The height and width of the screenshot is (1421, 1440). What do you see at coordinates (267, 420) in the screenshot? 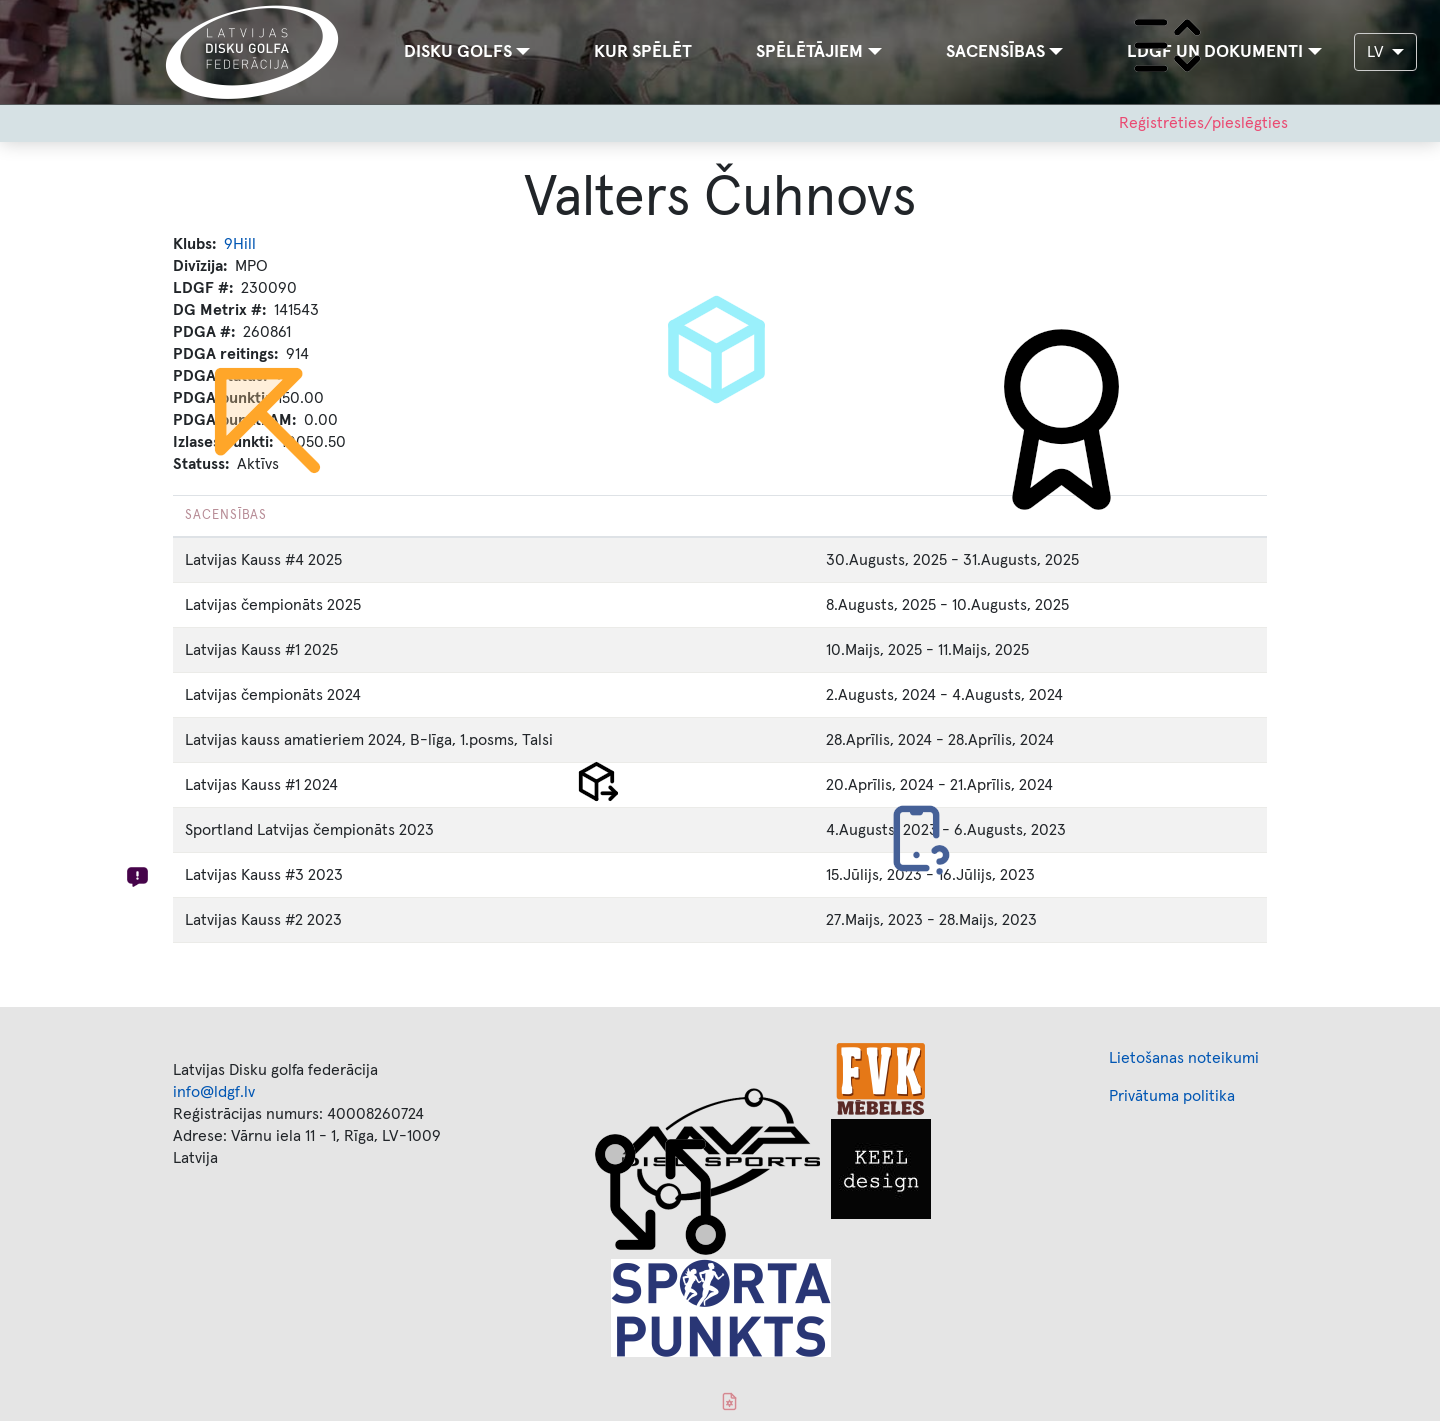
I see `navigate back to previous screen` at bounding box center [267, 420].